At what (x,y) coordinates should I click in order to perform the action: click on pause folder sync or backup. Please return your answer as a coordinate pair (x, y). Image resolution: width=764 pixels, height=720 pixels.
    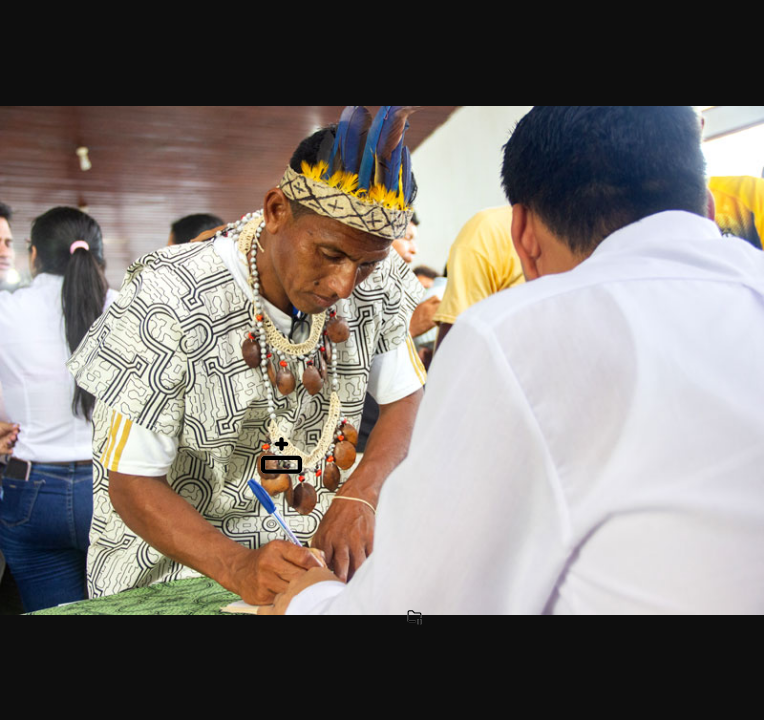
    Looking at the image, I should click on (414, 616).